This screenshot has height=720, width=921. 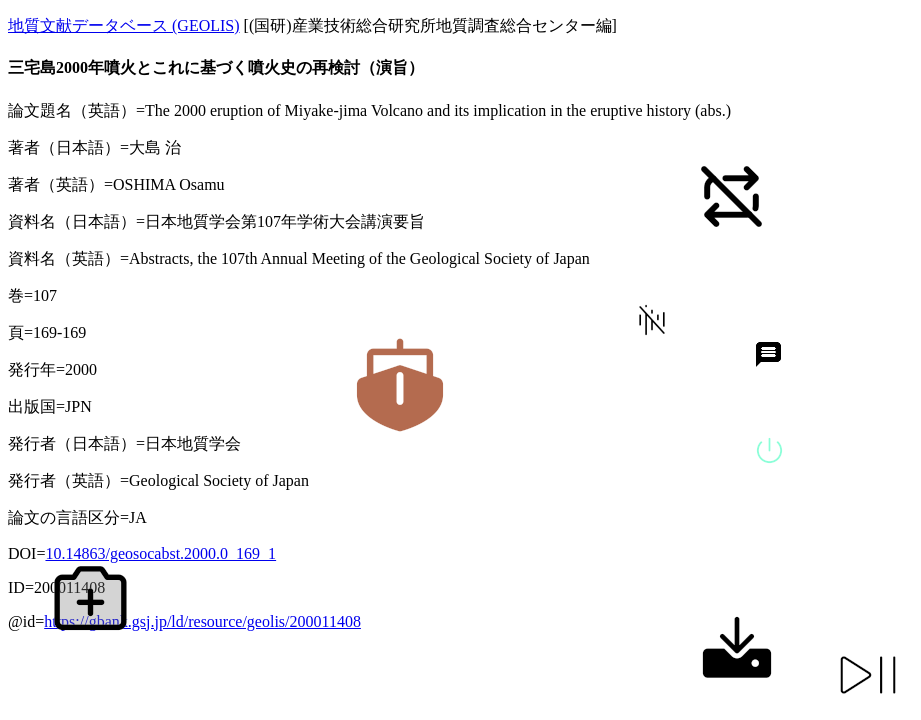 What do you see at coordinates (400, 385) in the screenshot?
I see `access boat or ferry services` at bounding box center [400, 385].